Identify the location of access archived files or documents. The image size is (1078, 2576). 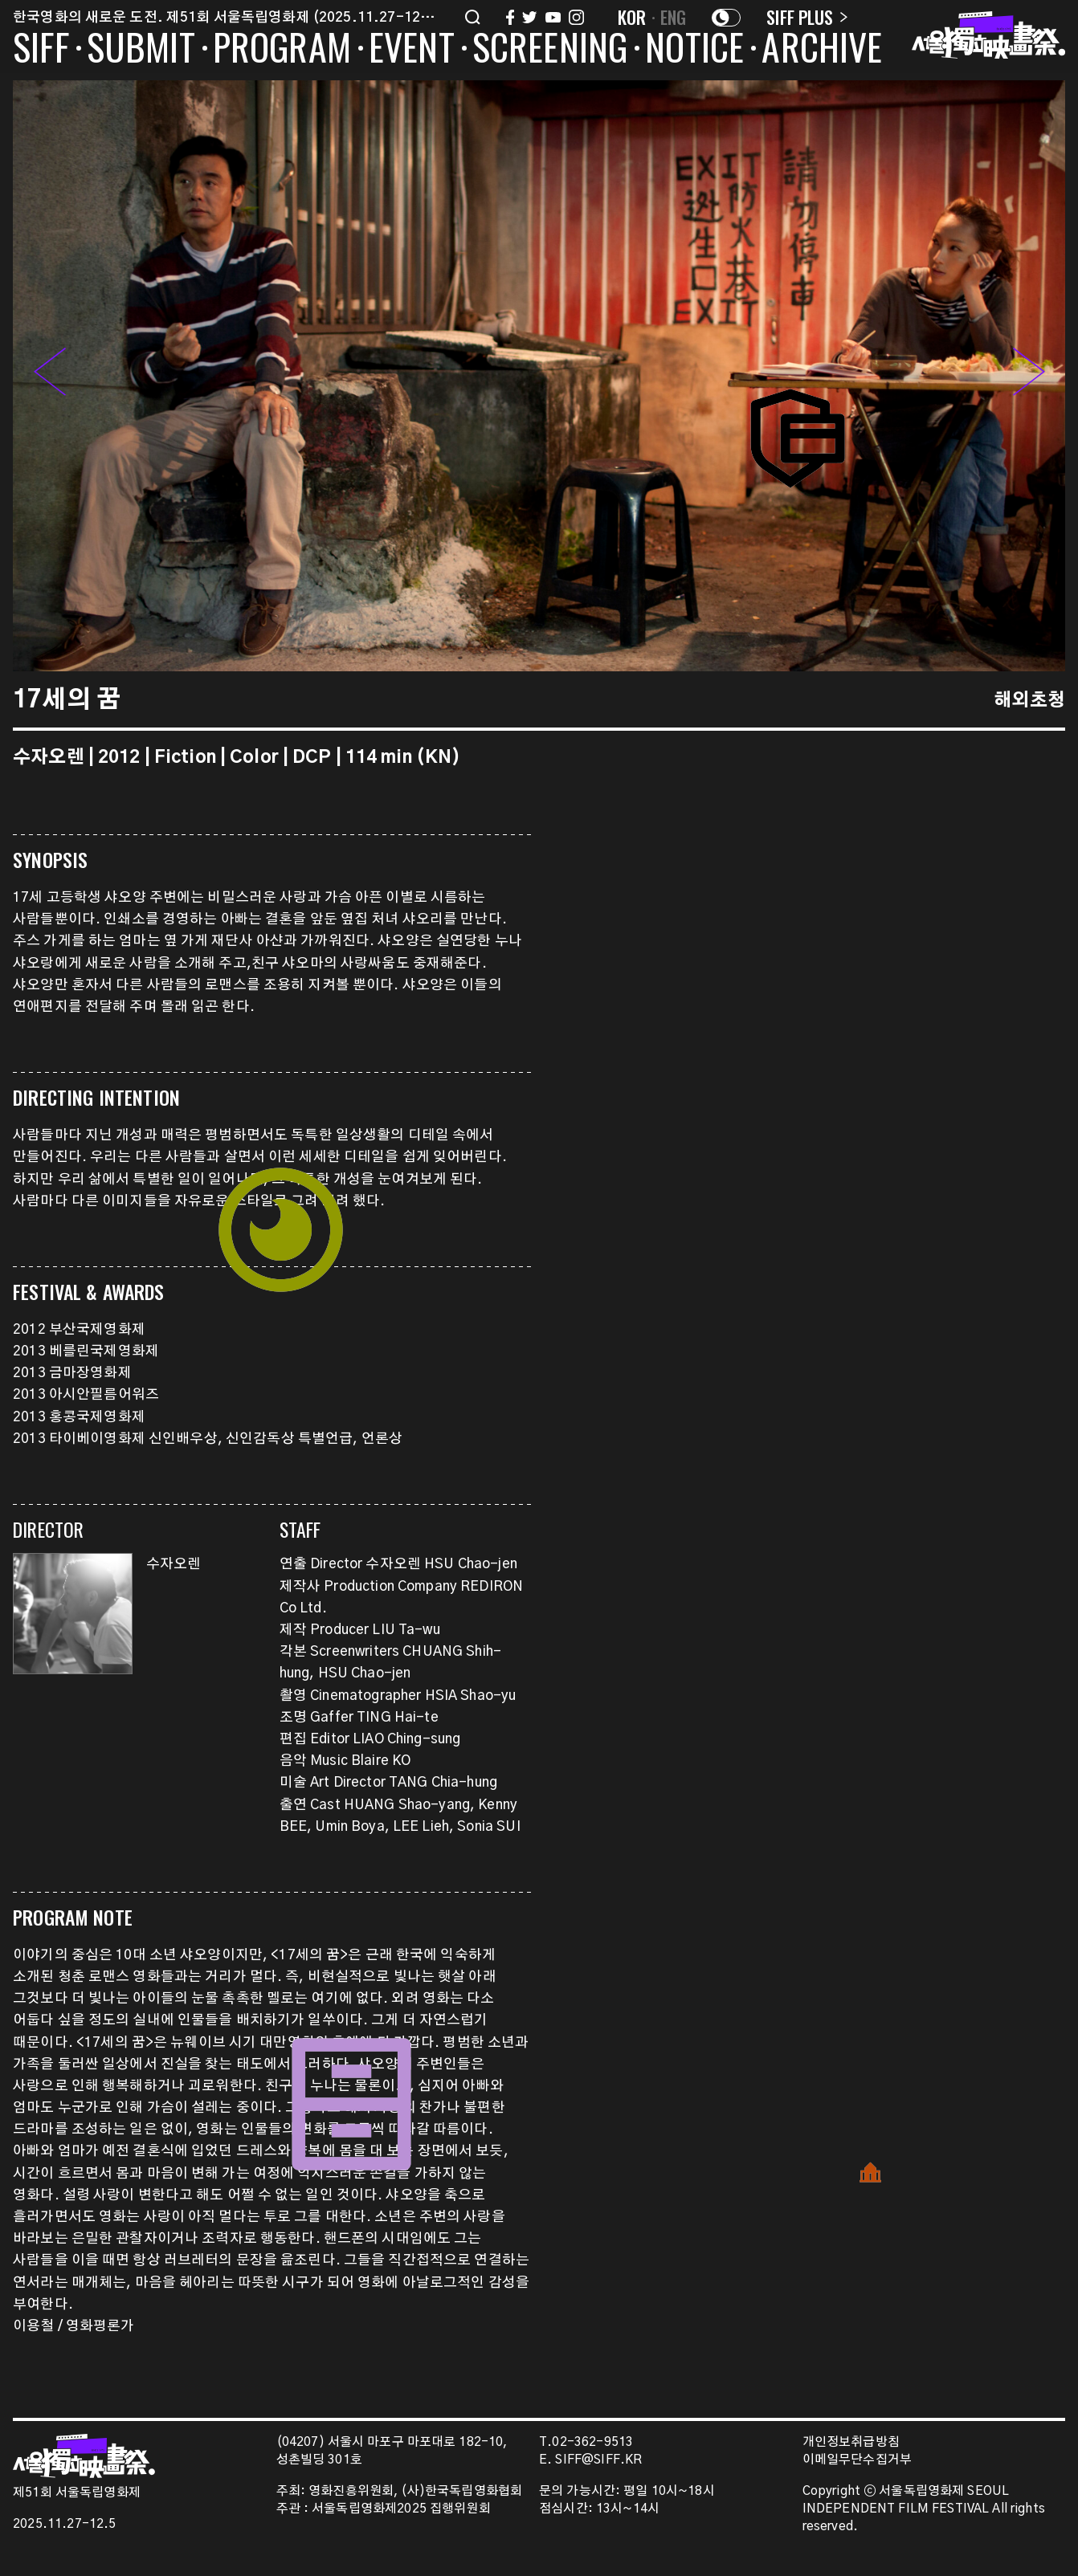
(351, 2104).